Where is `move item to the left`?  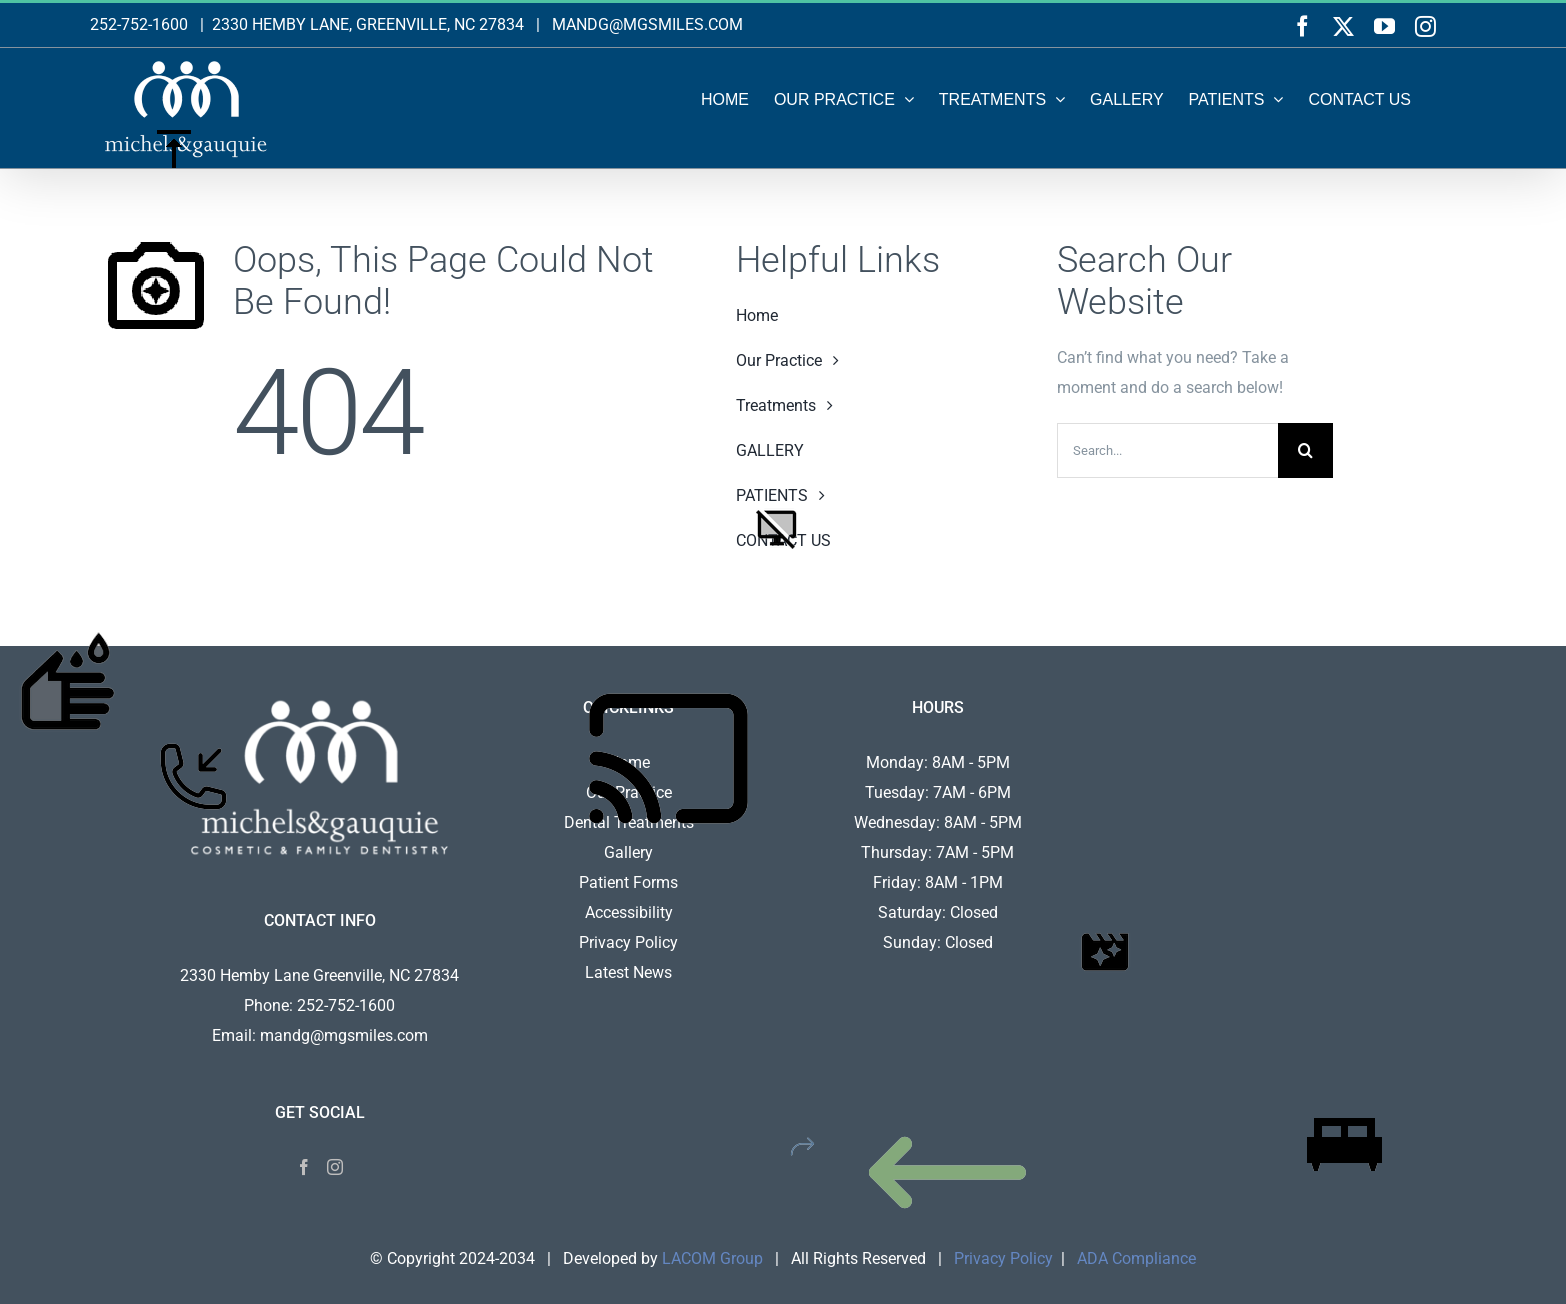 move item to the left is located at coordinates (947, 1172).